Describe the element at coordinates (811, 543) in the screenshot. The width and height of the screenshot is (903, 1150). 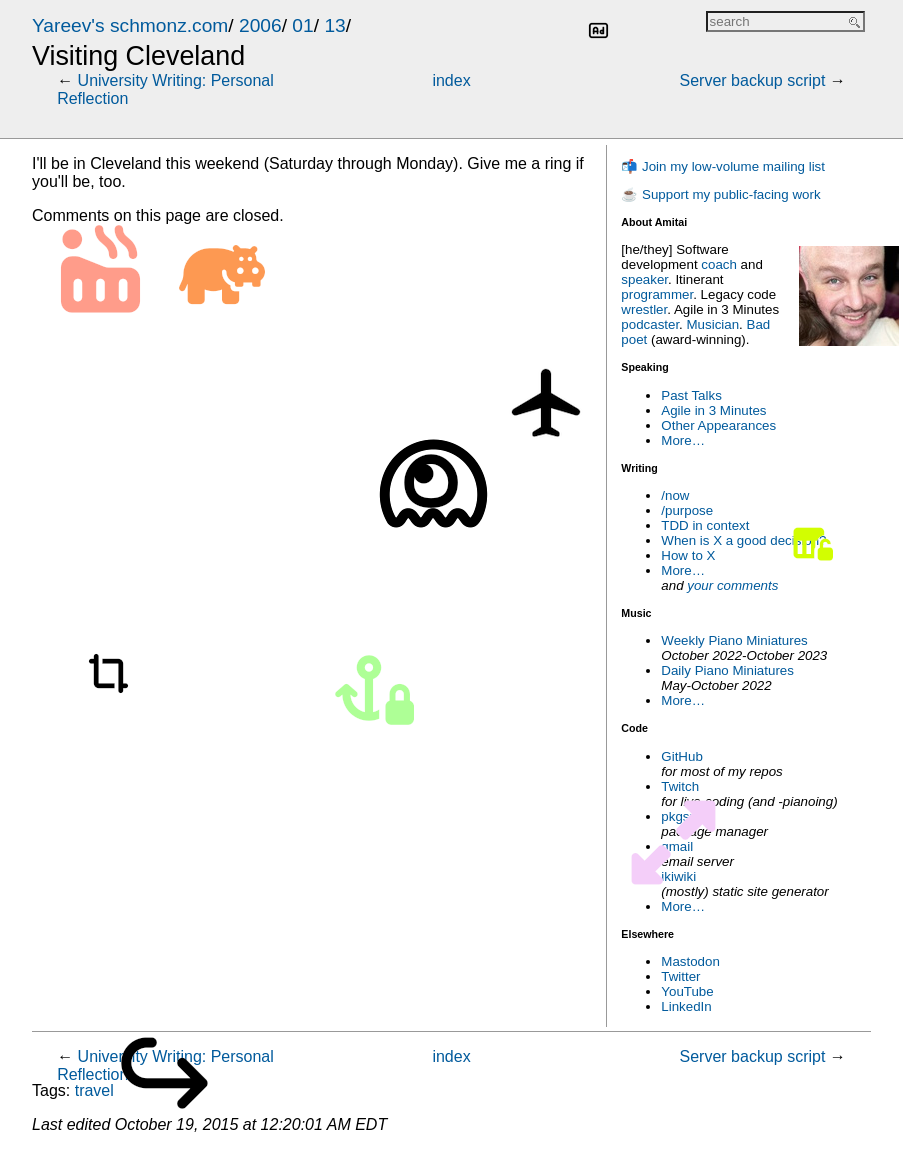
I see `unlock a row in a table or spreadsheet` at that location.